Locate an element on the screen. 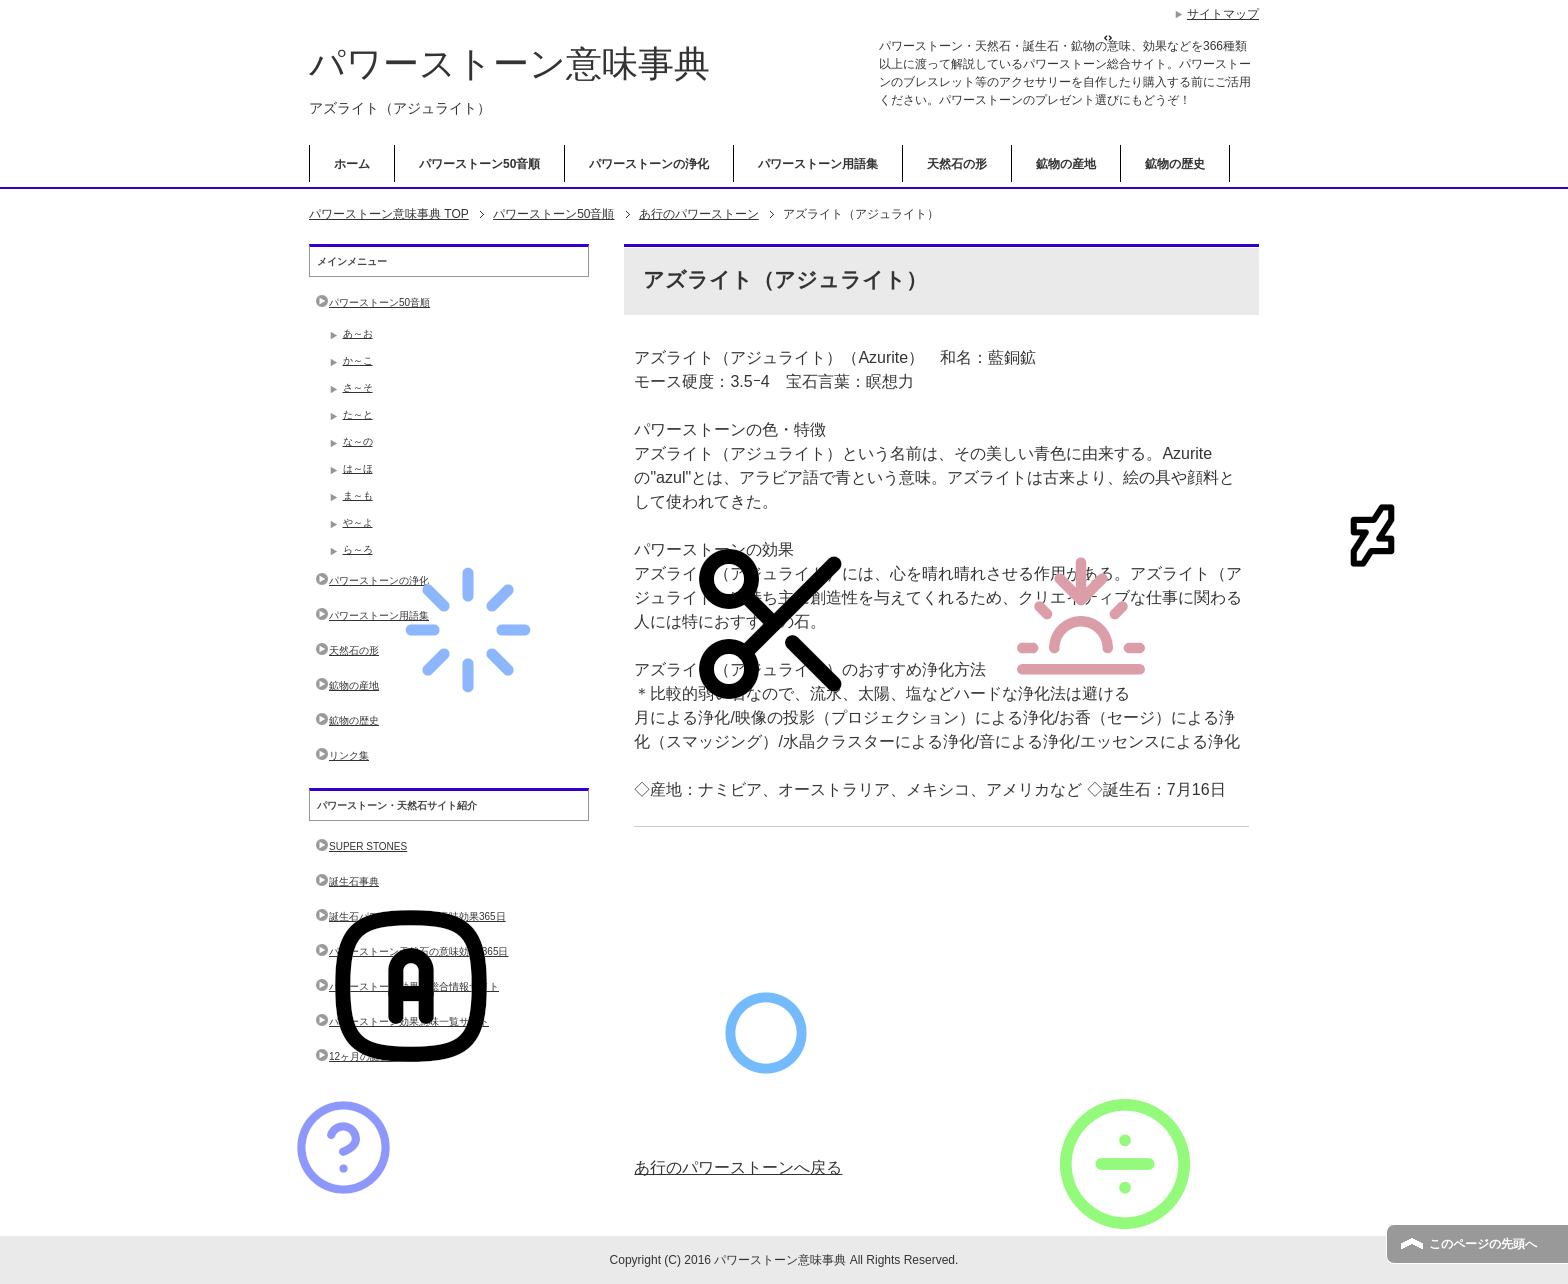 Image resolution: width=1568 pixels, height=1284 pixels. perform division calculation is located at coordinates (1125, 1164).